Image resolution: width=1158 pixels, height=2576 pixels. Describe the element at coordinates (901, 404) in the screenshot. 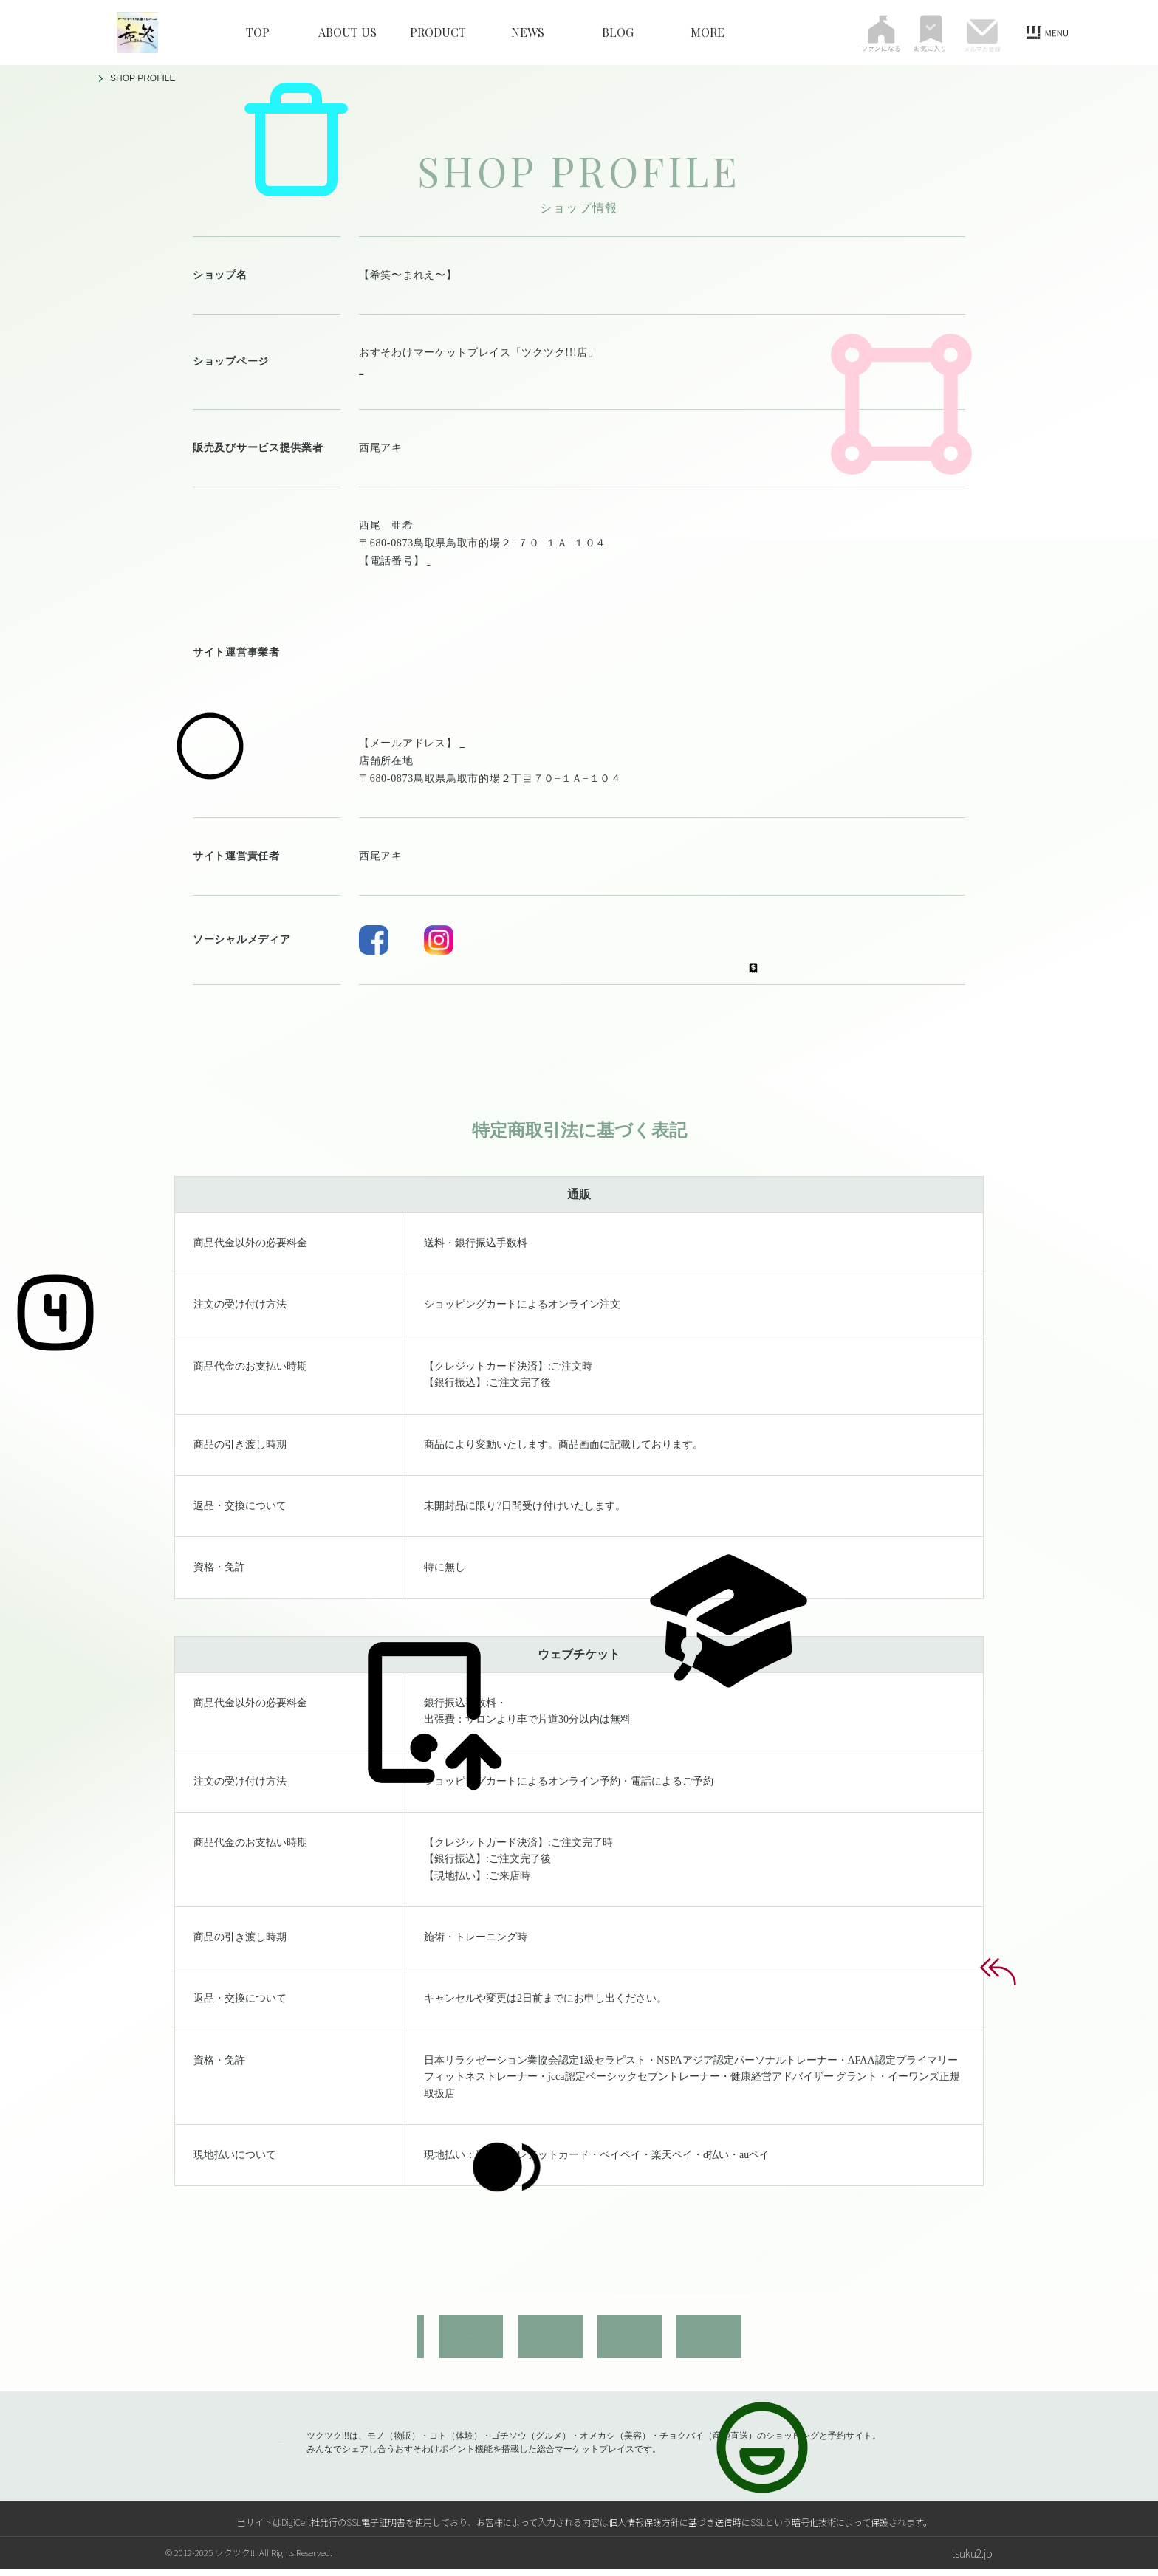

I see `access shape tools or drawing options` at that location.